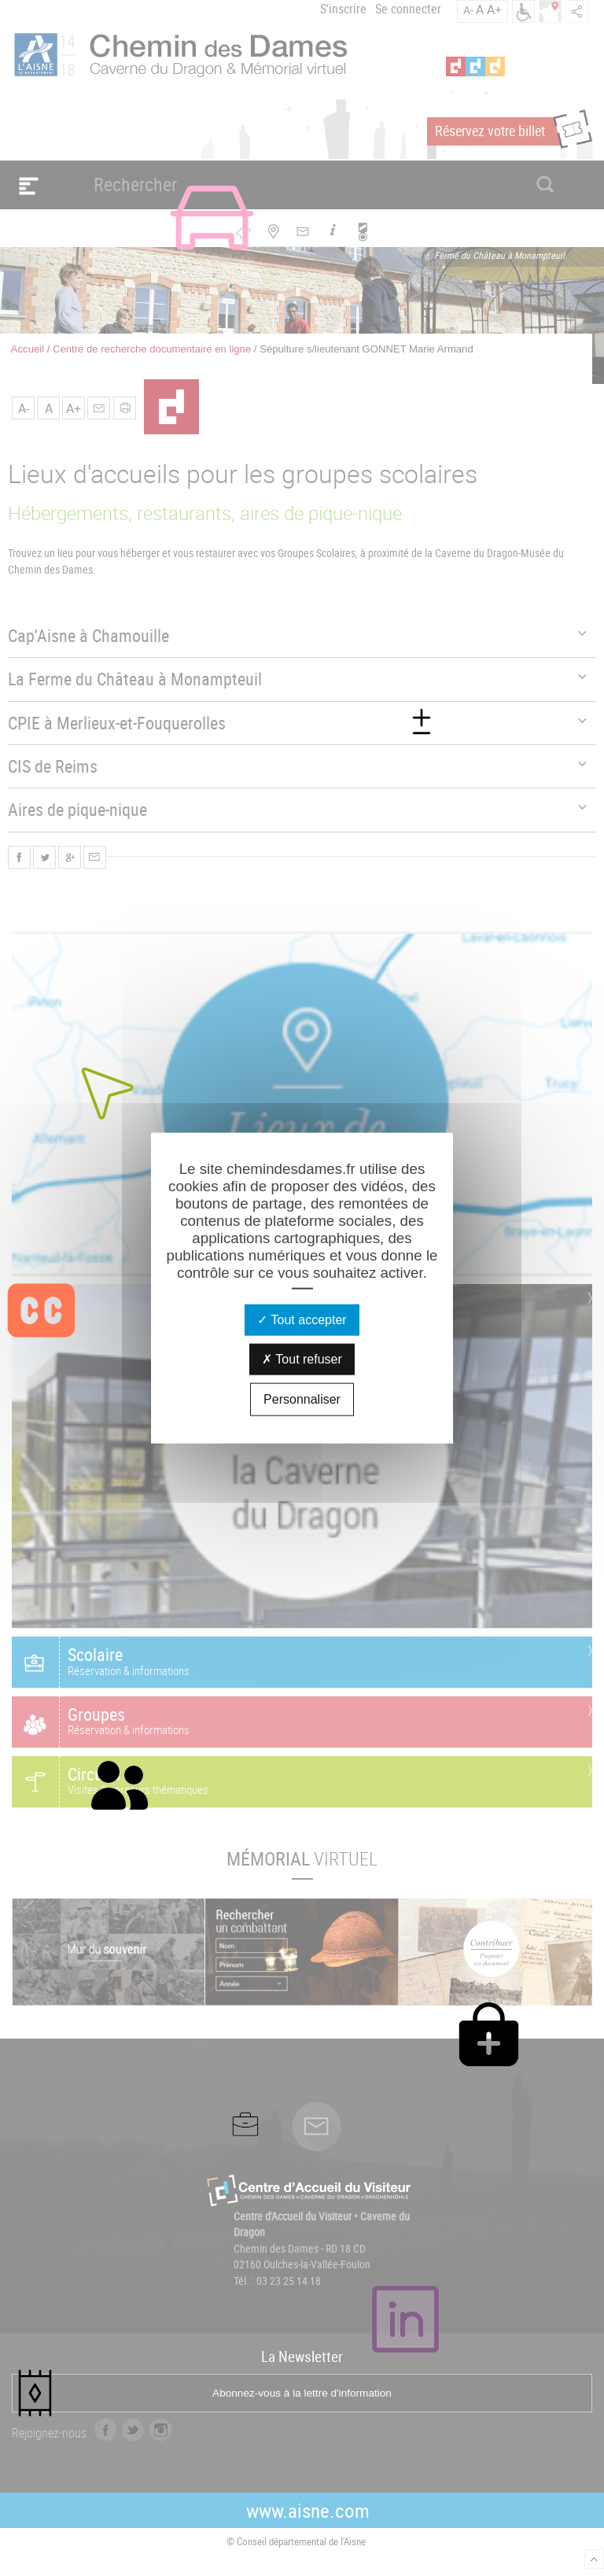 The height and width of the screenshot is (2576, 604). Describe the element at coordinates (488, 2034) in the screenshot. I see `add item to shopping bag` at that location.